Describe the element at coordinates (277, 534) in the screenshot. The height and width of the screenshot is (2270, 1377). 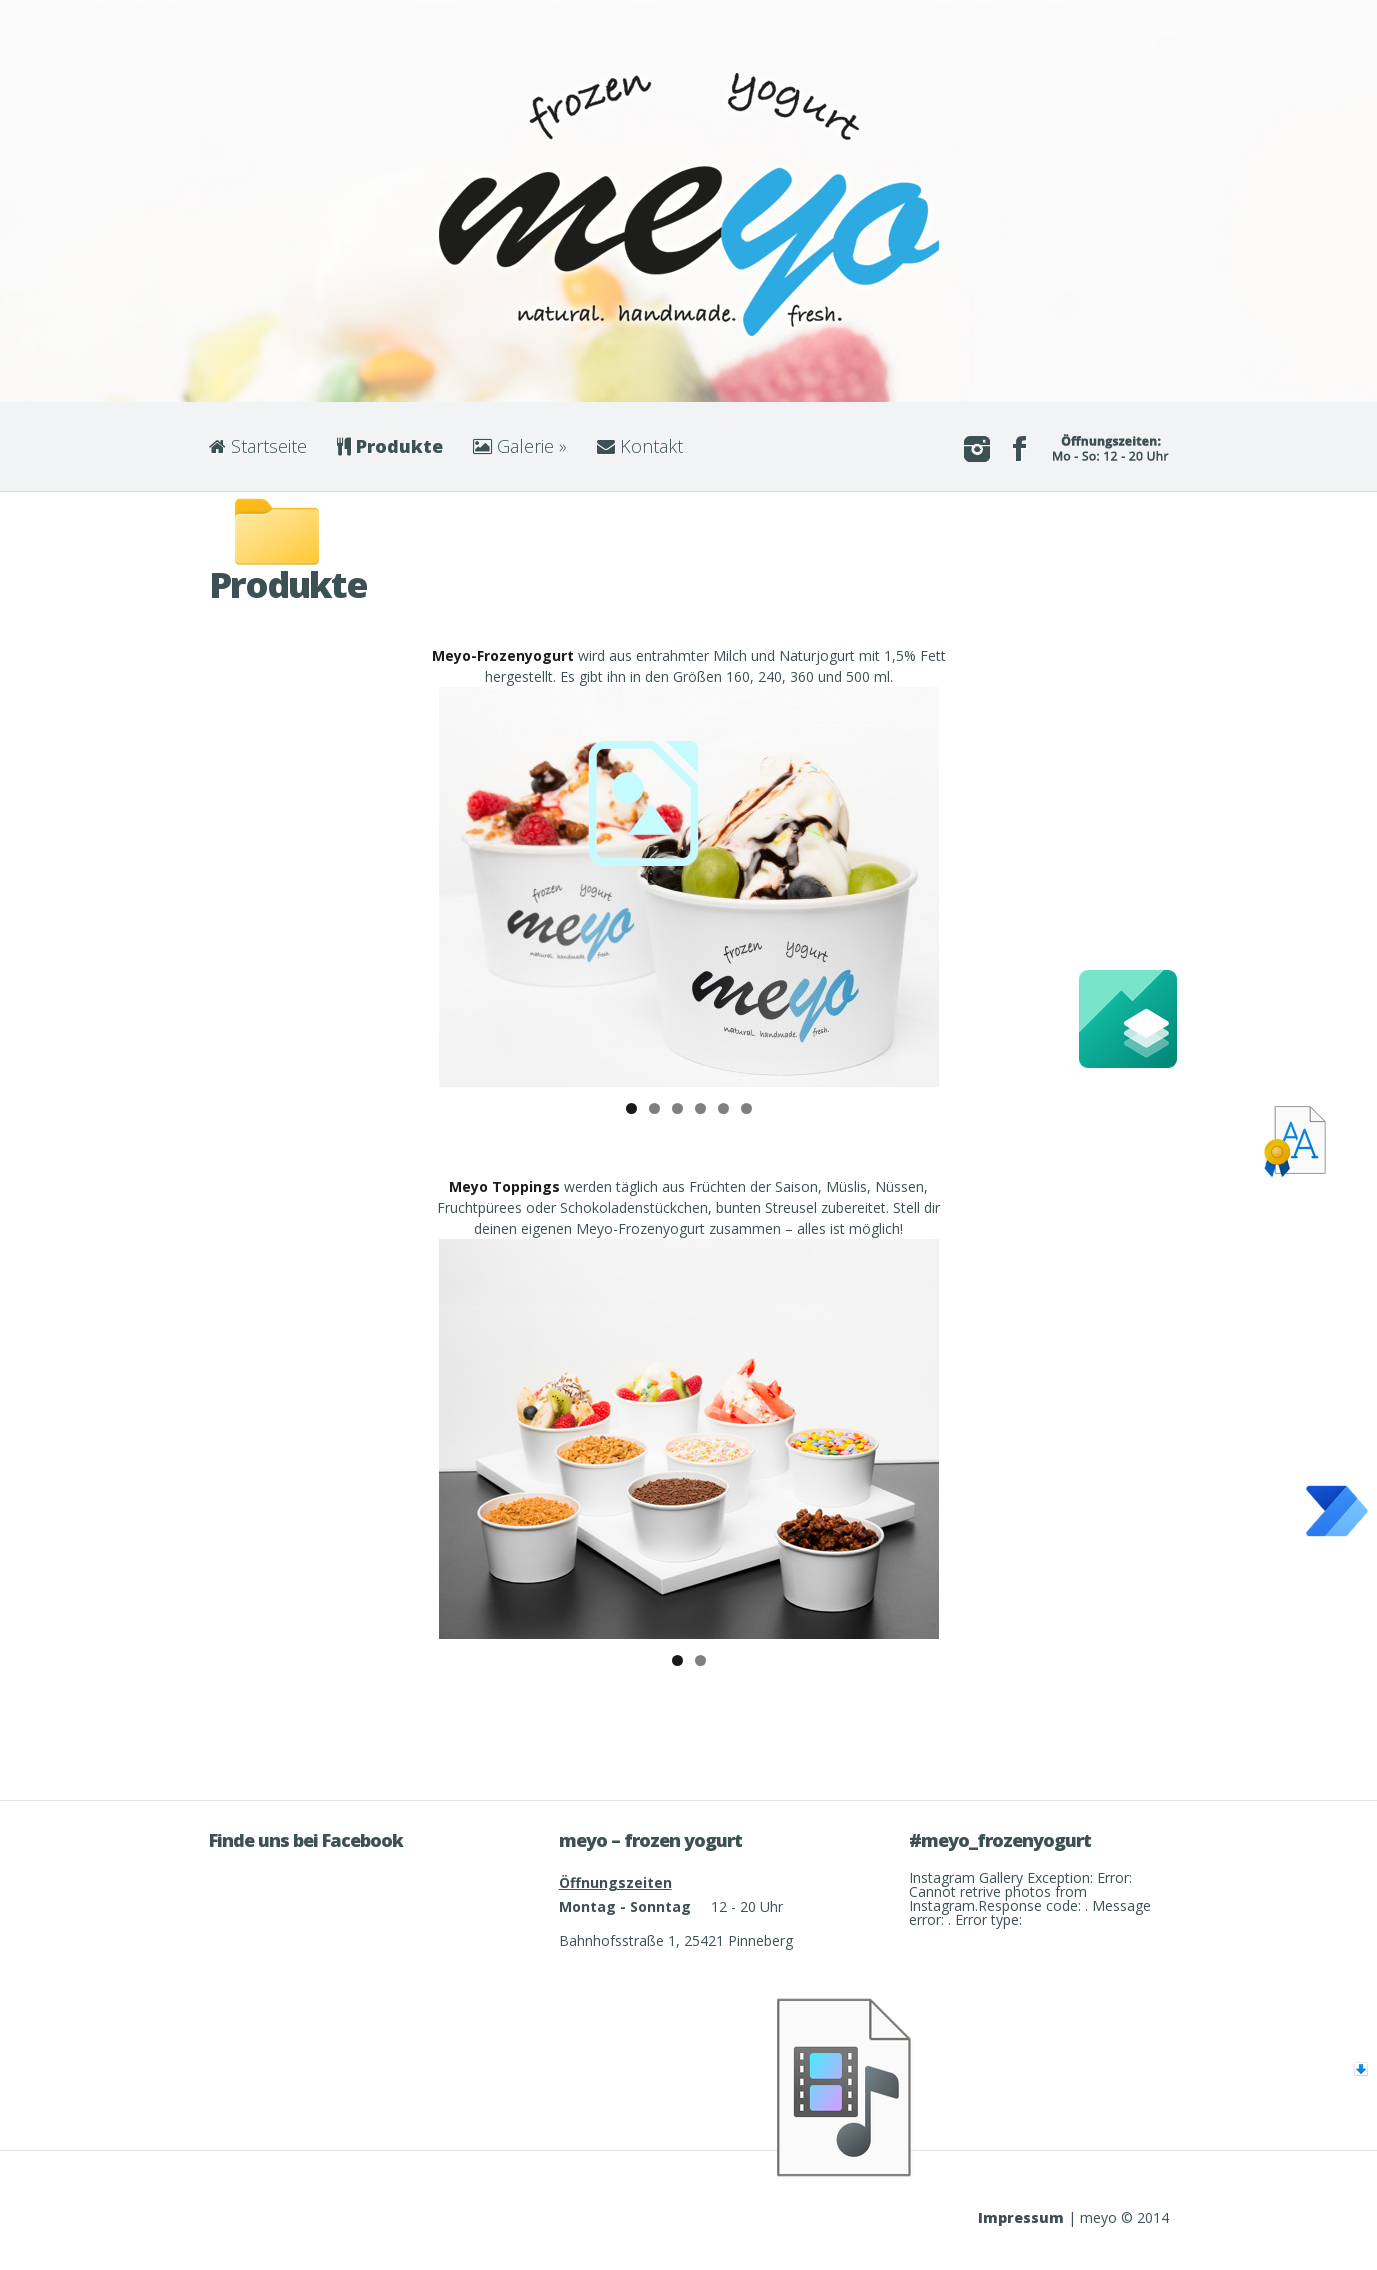
I see `open a folder to view its contents` at that location.